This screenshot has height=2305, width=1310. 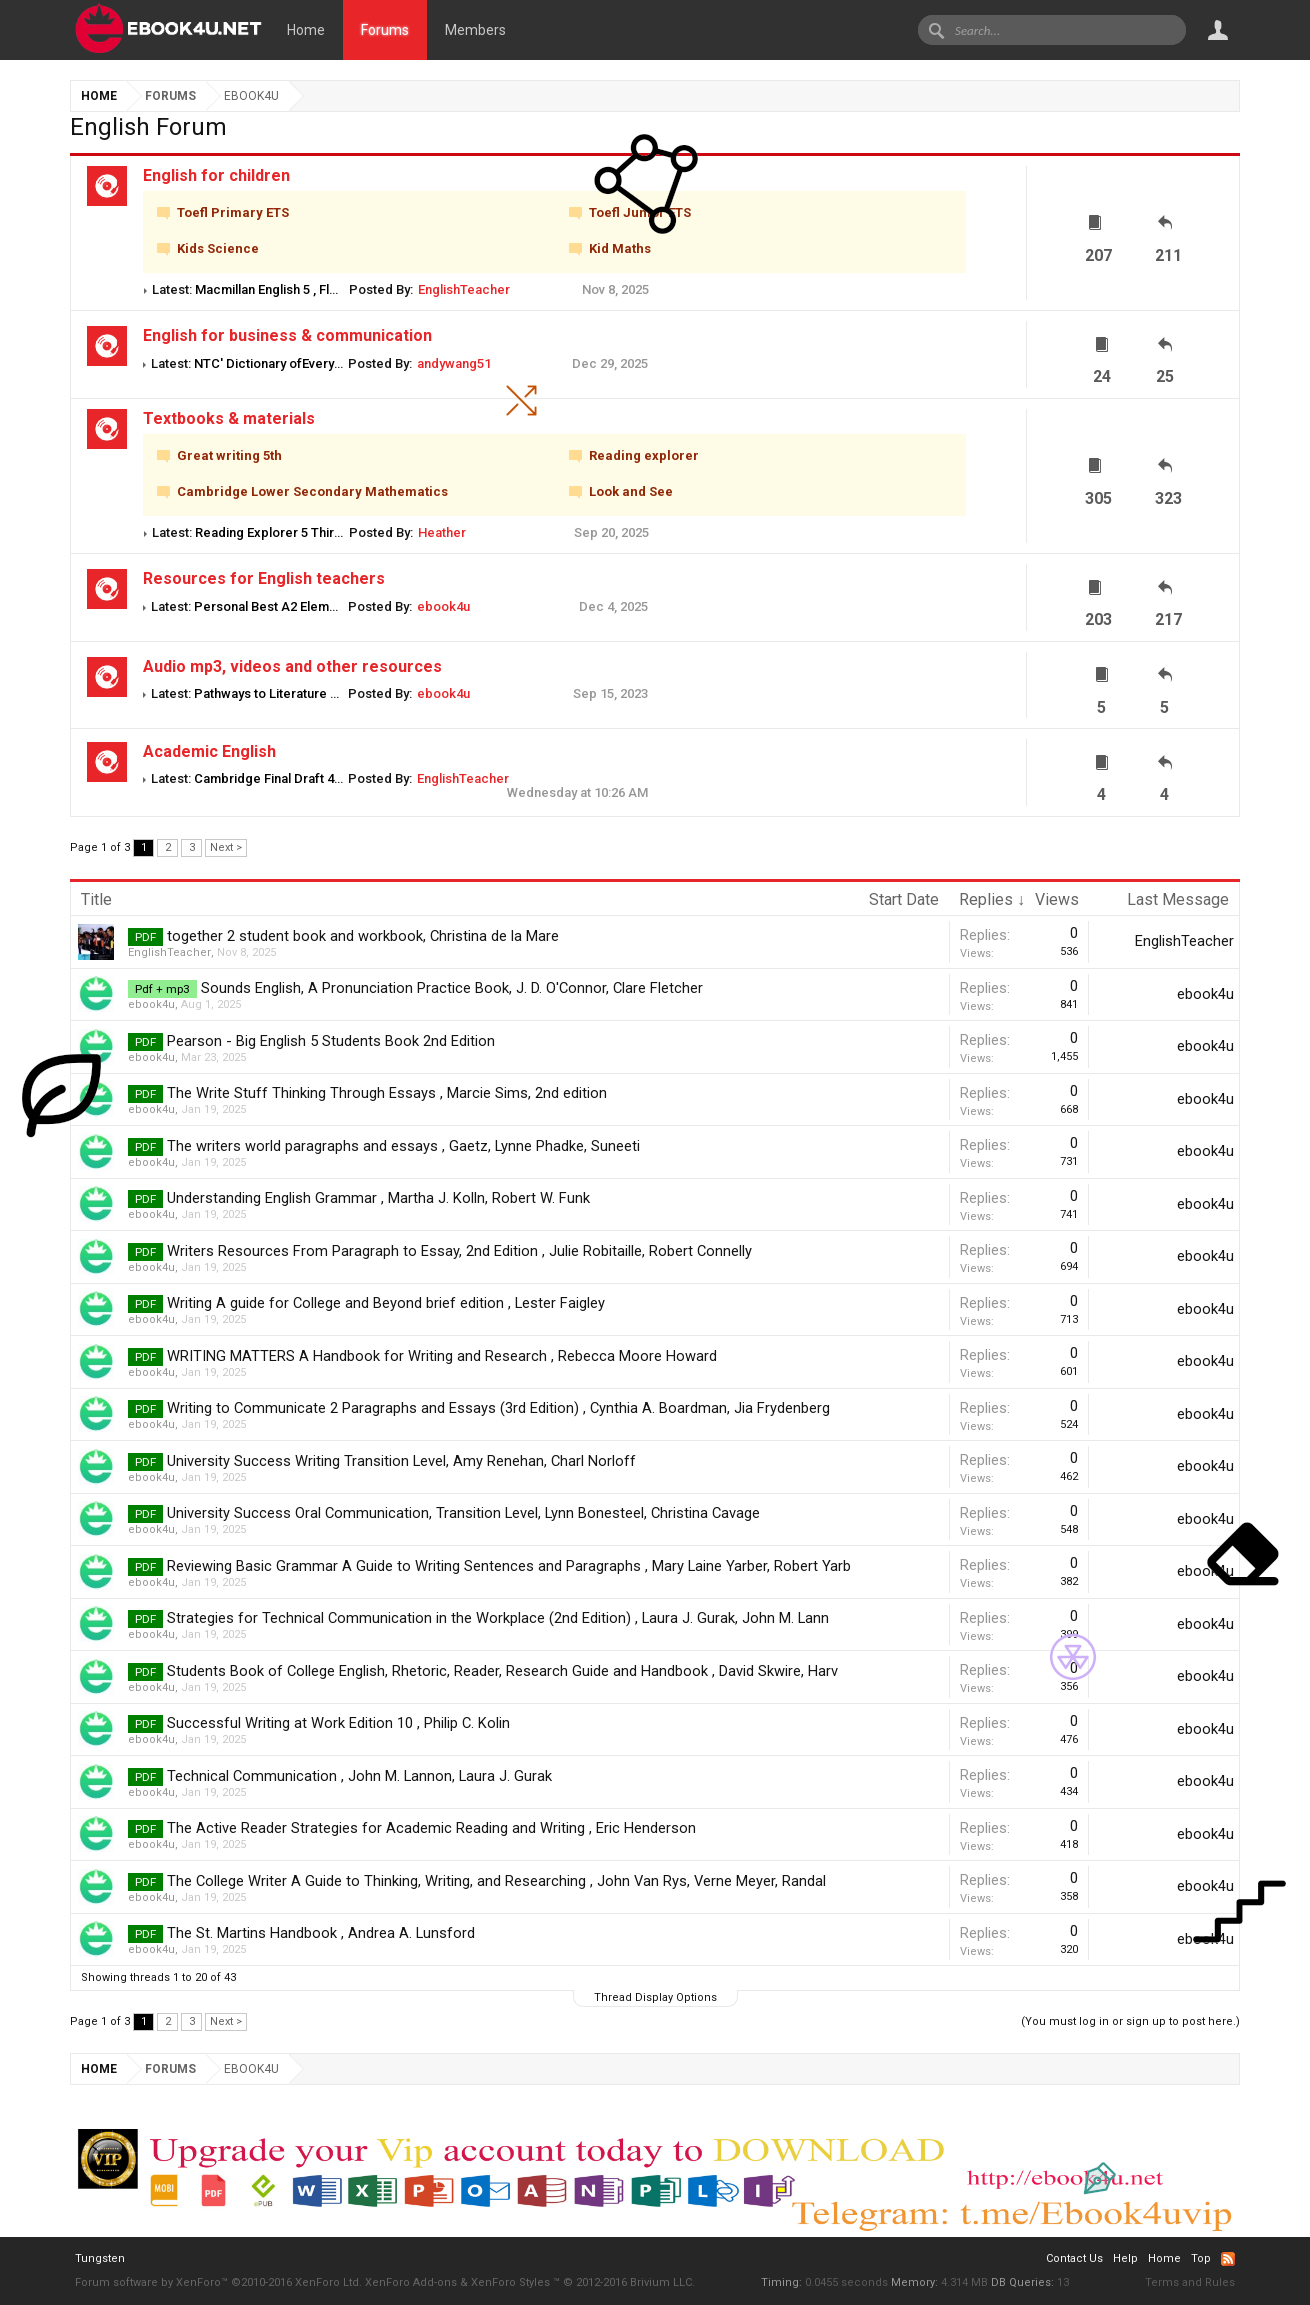 What do you see at coordinates (61, 1093) in the screenshot?
I see `view eco-friendly or sustainable options` at bounding box center [61, 1093].